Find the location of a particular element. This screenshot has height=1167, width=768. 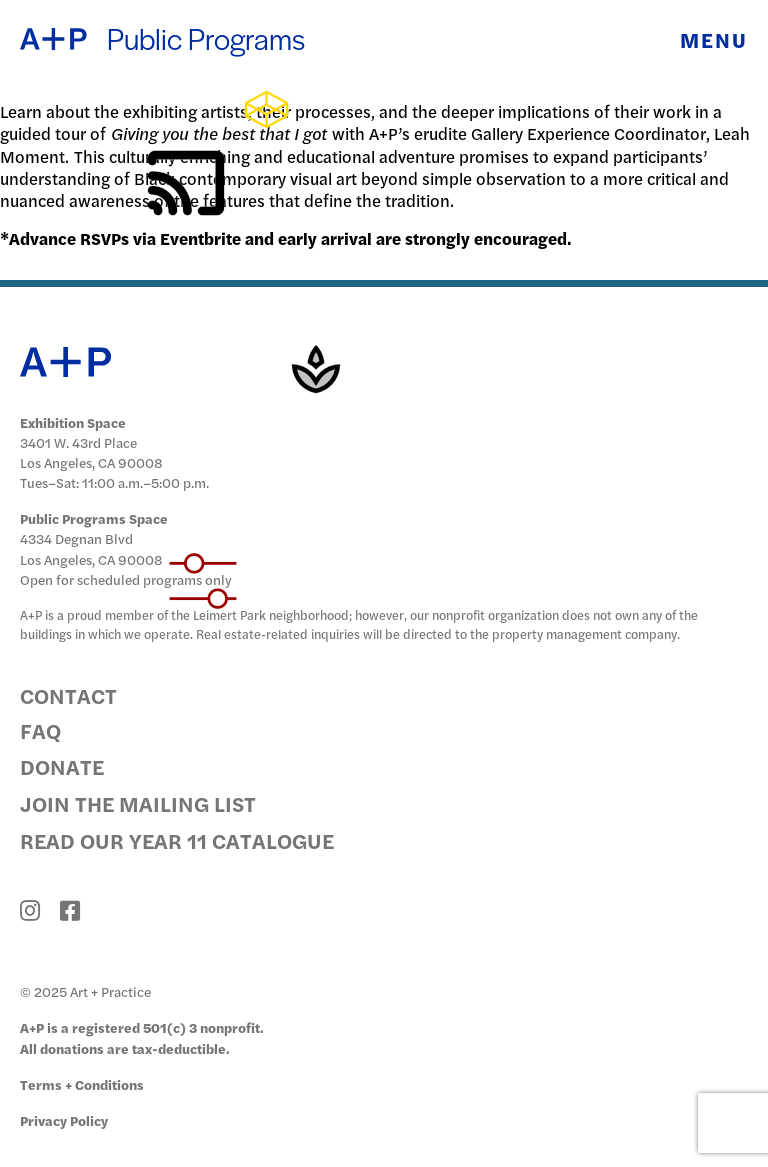

open codepen profile or projects is located at coordinates (266, 109).